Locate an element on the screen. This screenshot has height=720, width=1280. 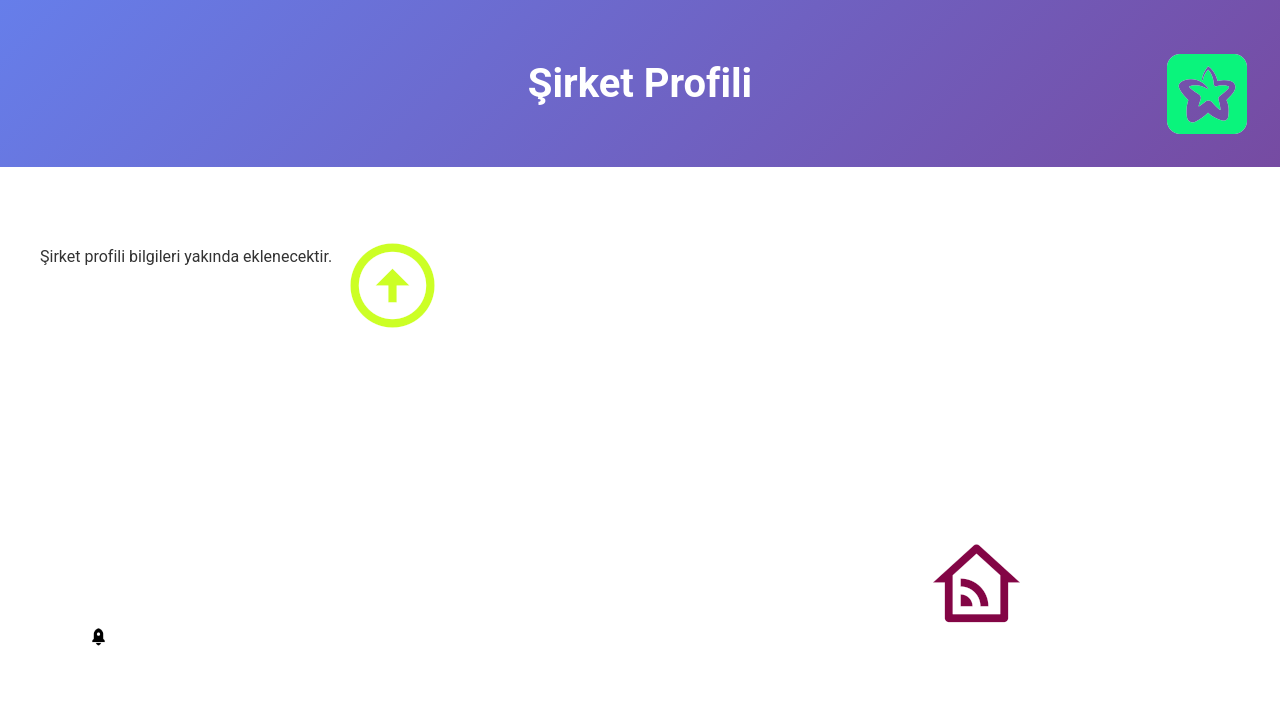
launch or deploy an application is located at coordinates (98, 636).